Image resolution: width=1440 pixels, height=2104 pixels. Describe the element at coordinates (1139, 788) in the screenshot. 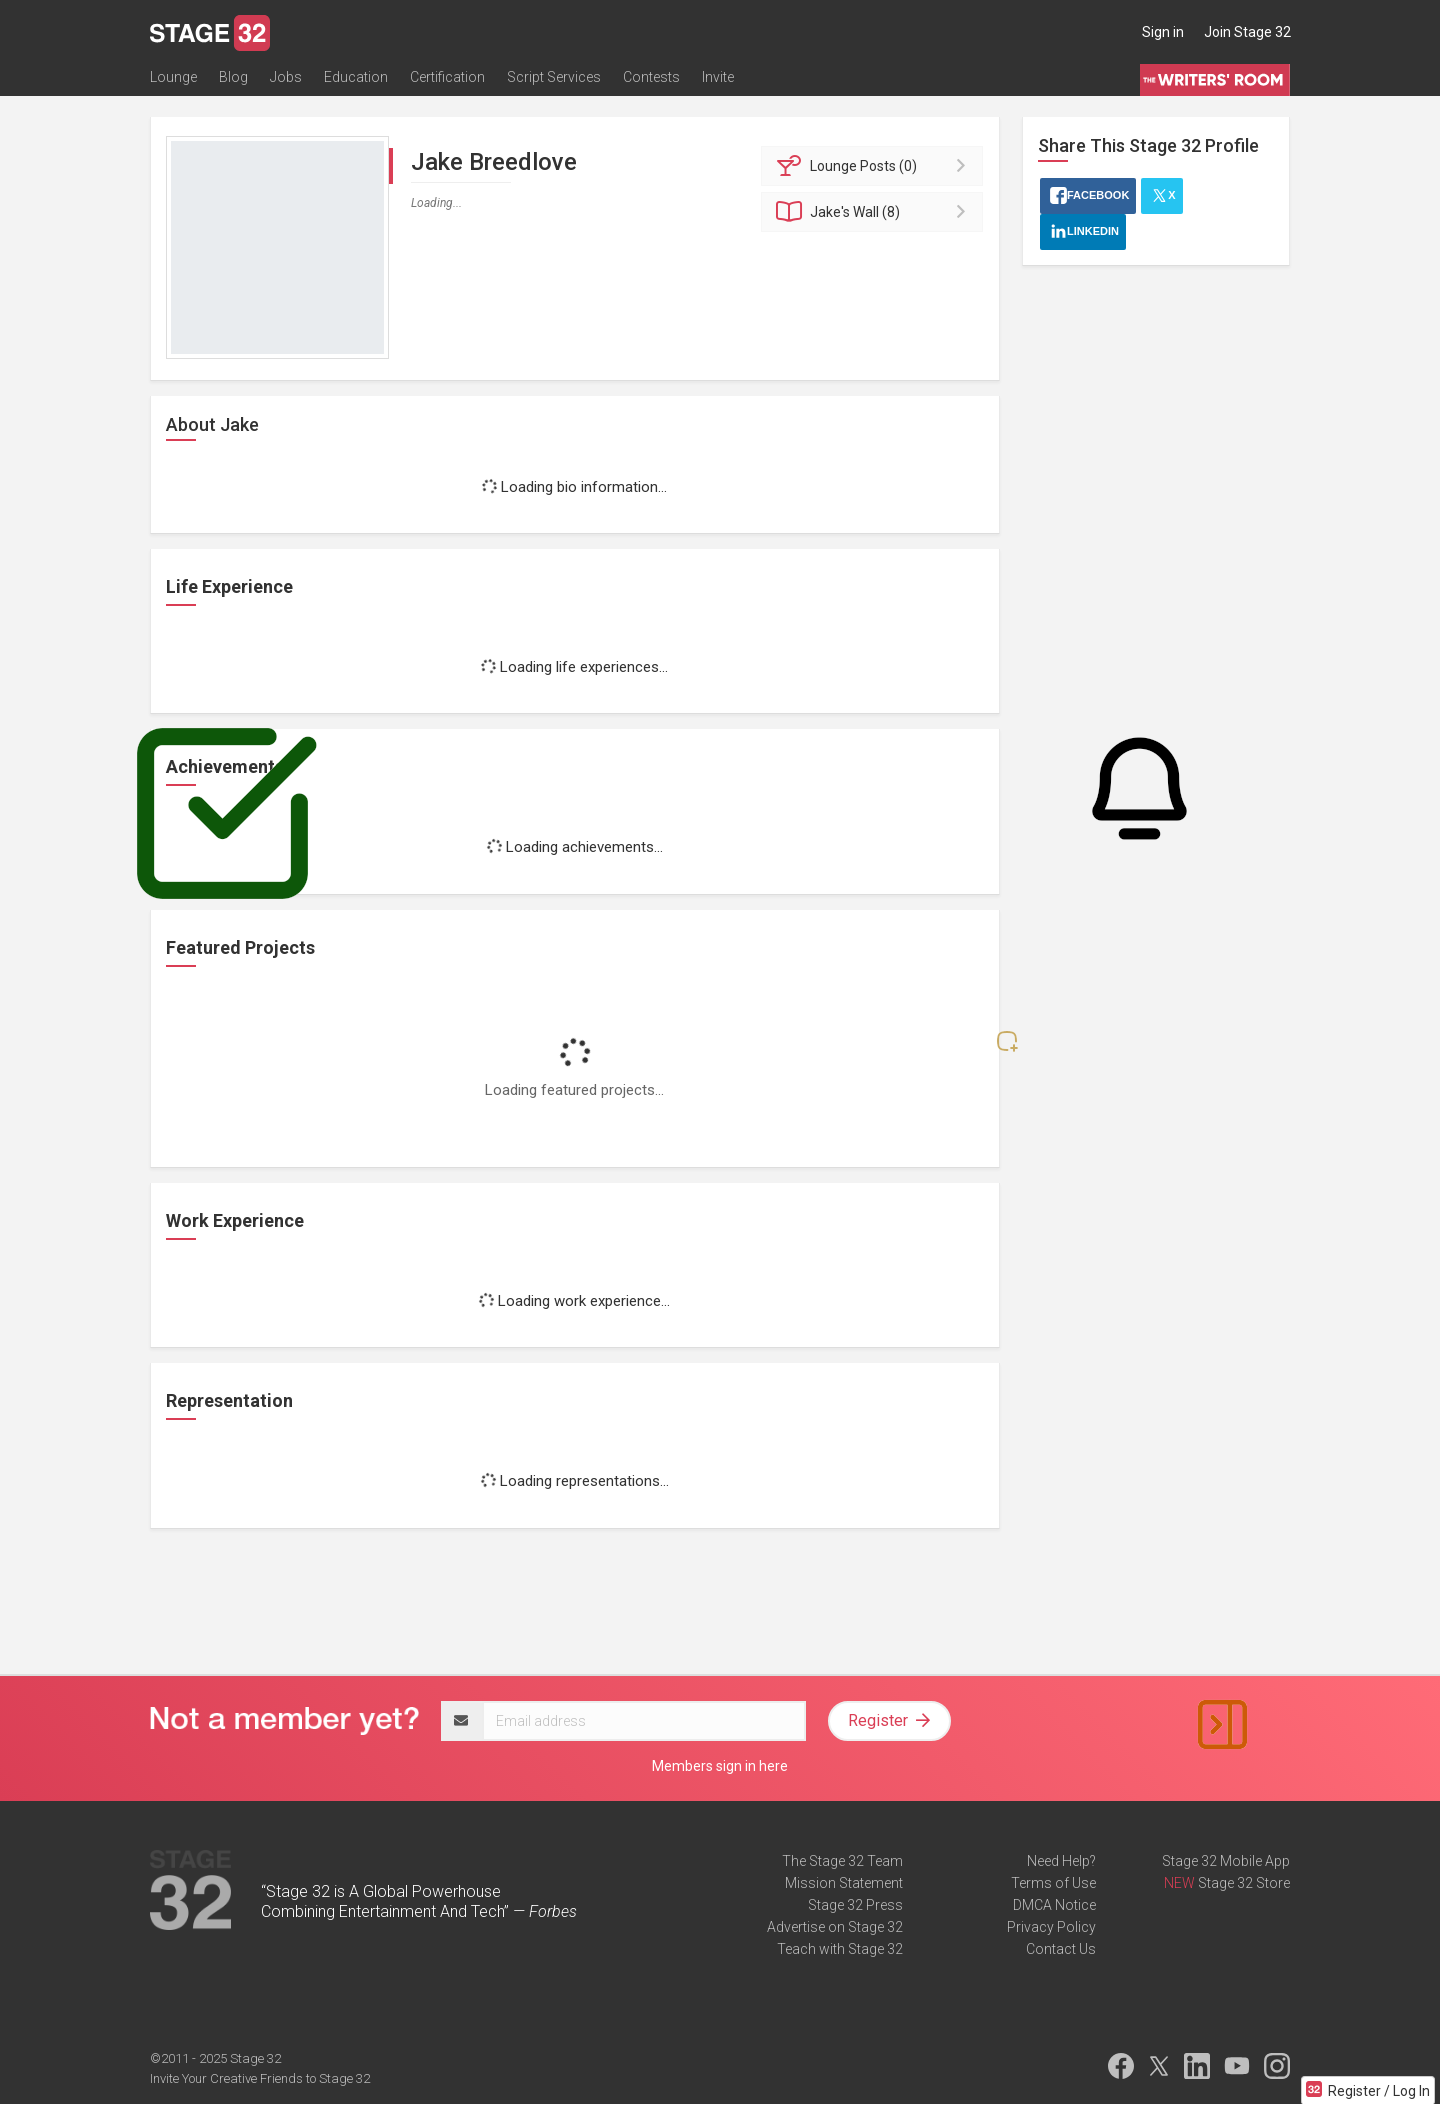

I see `view notifications` at that location.